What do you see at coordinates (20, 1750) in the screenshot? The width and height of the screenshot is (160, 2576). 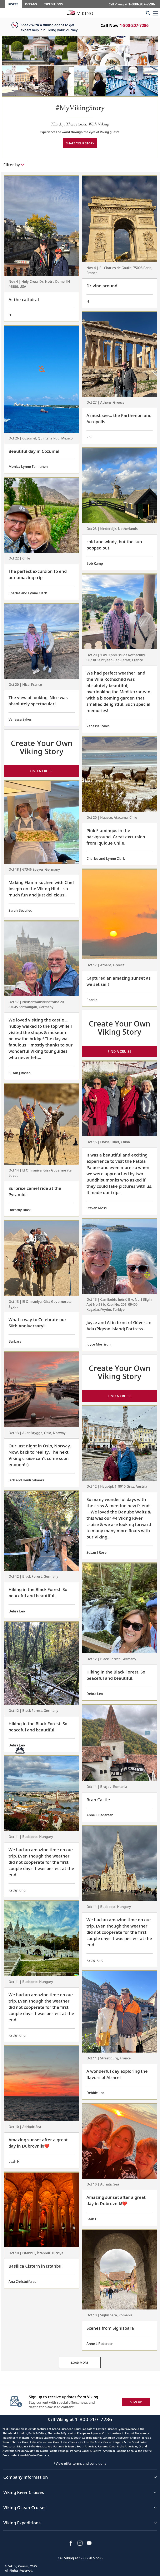 I see `optinmonster logo` at bounding box center [20, 1750].